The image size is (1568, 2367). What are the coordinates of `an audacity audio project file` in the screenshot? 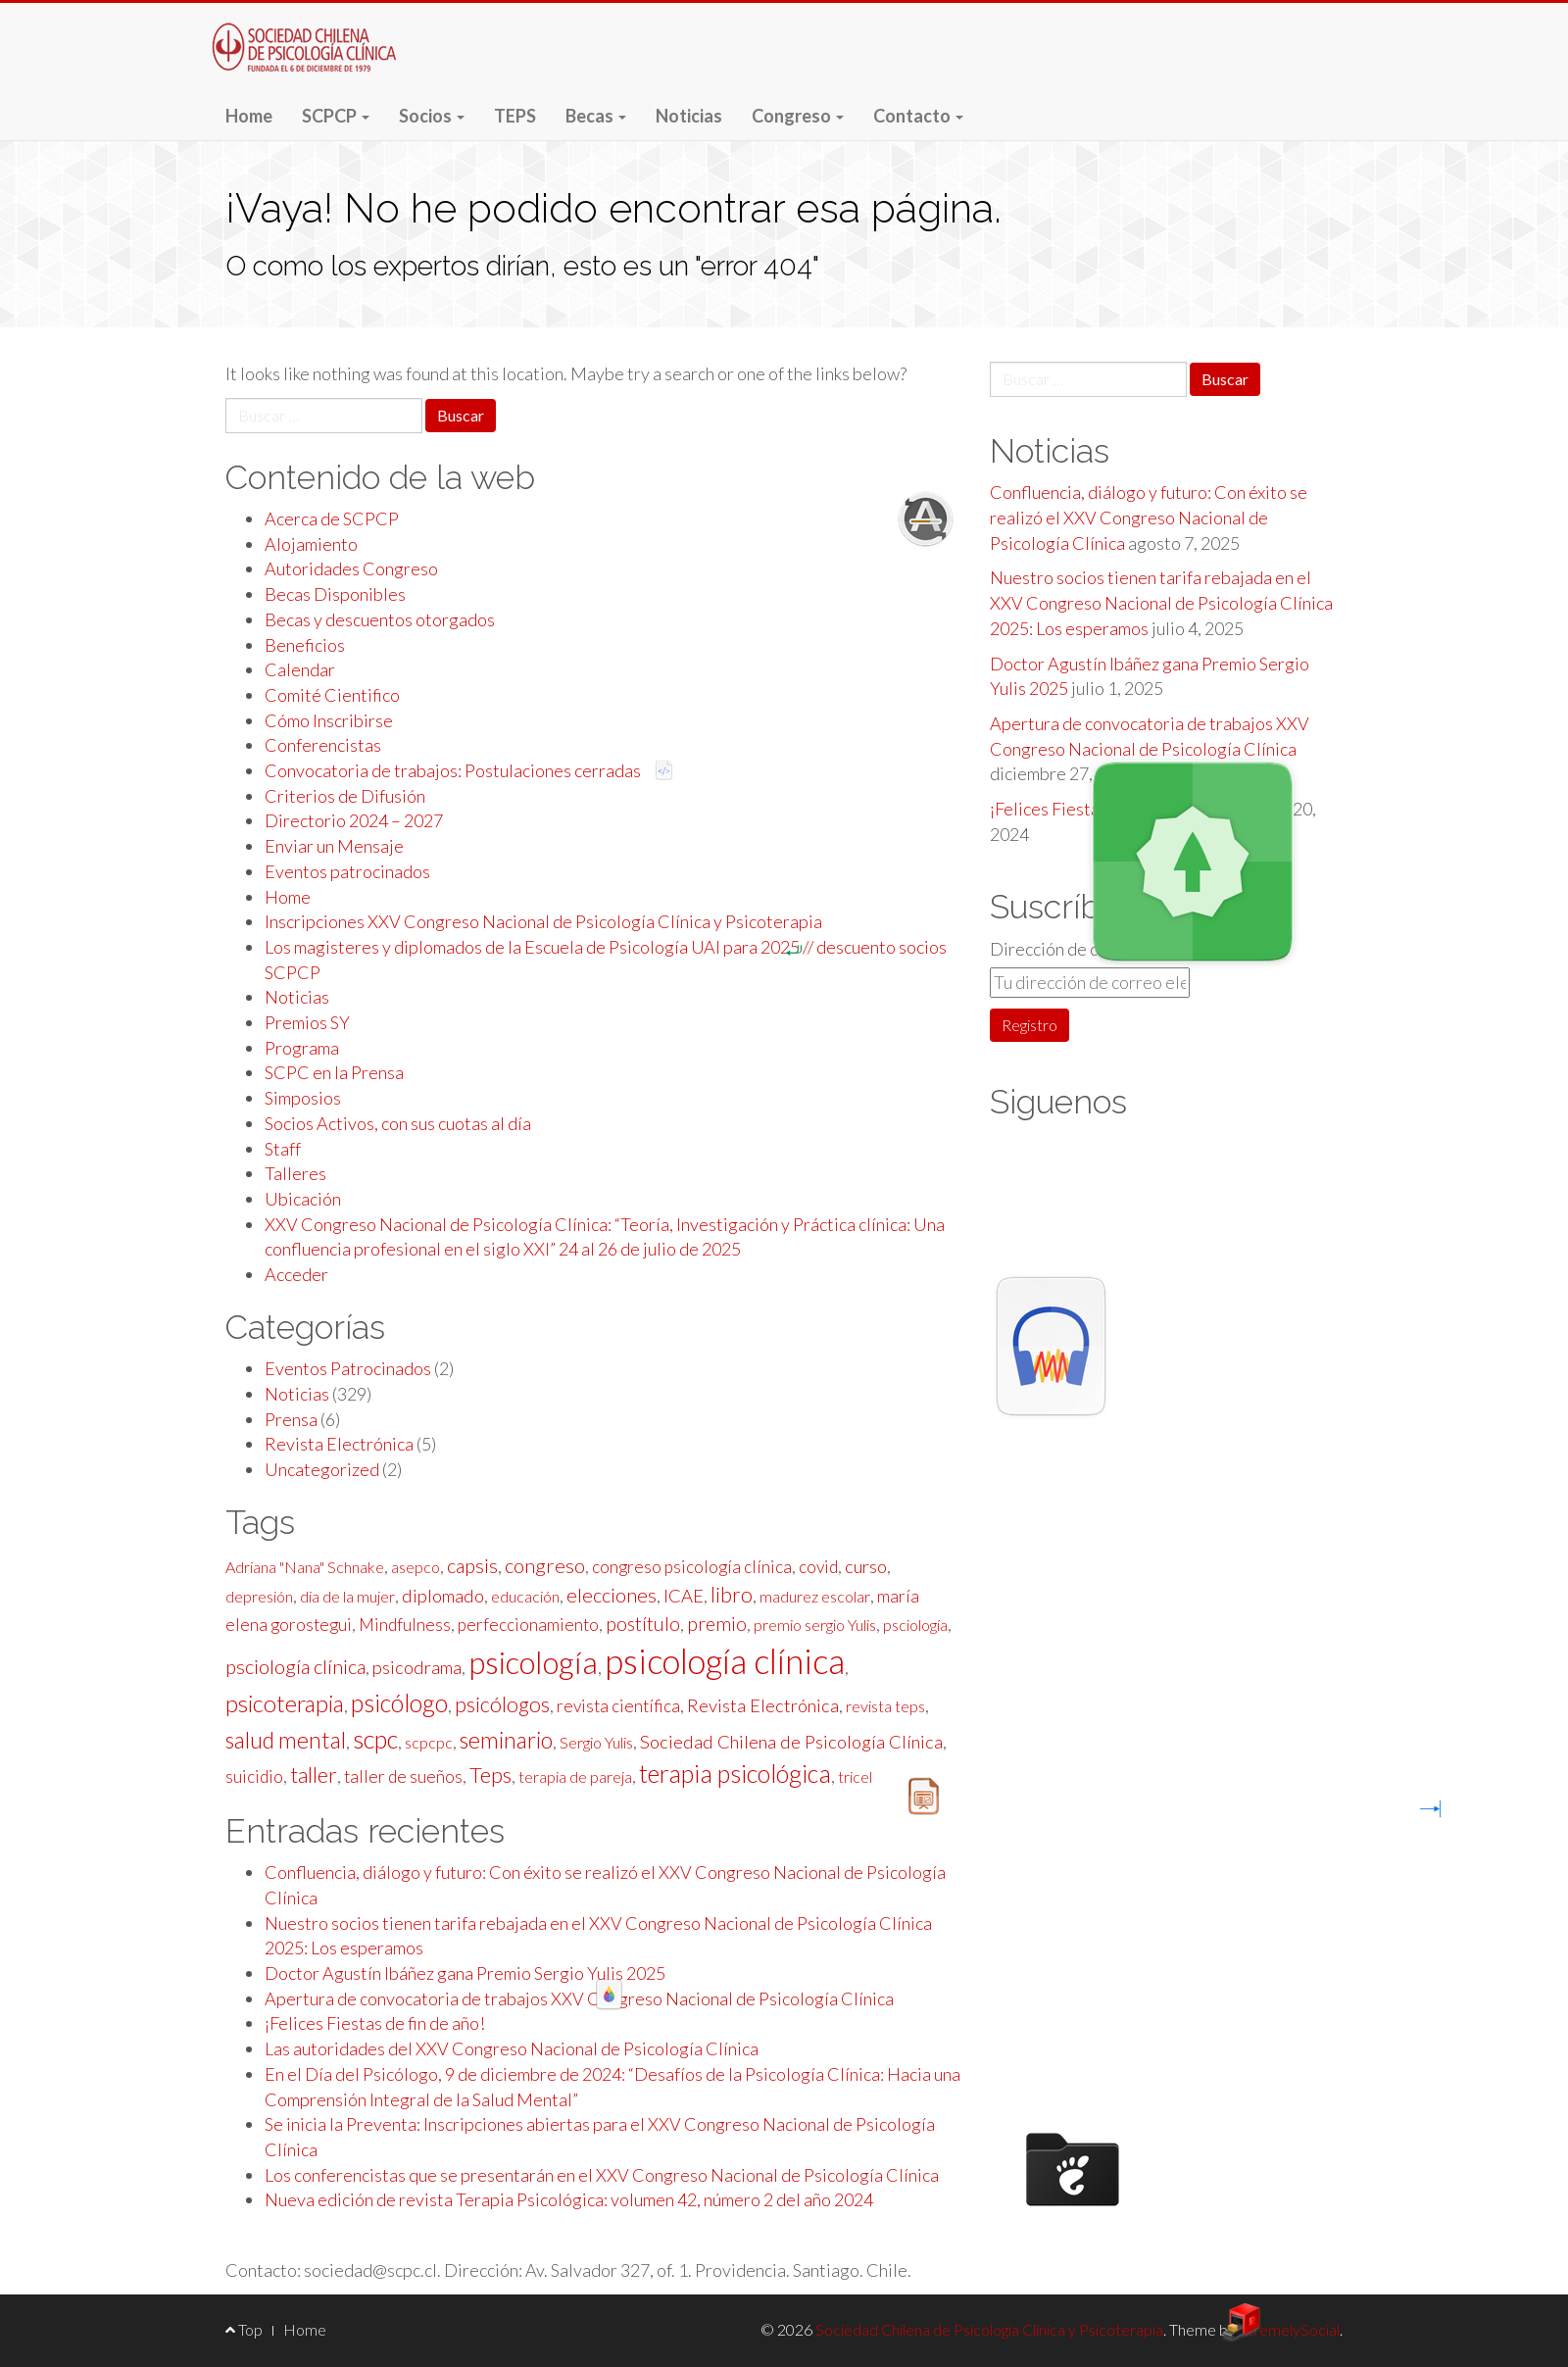 It's located at (1051, 1346).